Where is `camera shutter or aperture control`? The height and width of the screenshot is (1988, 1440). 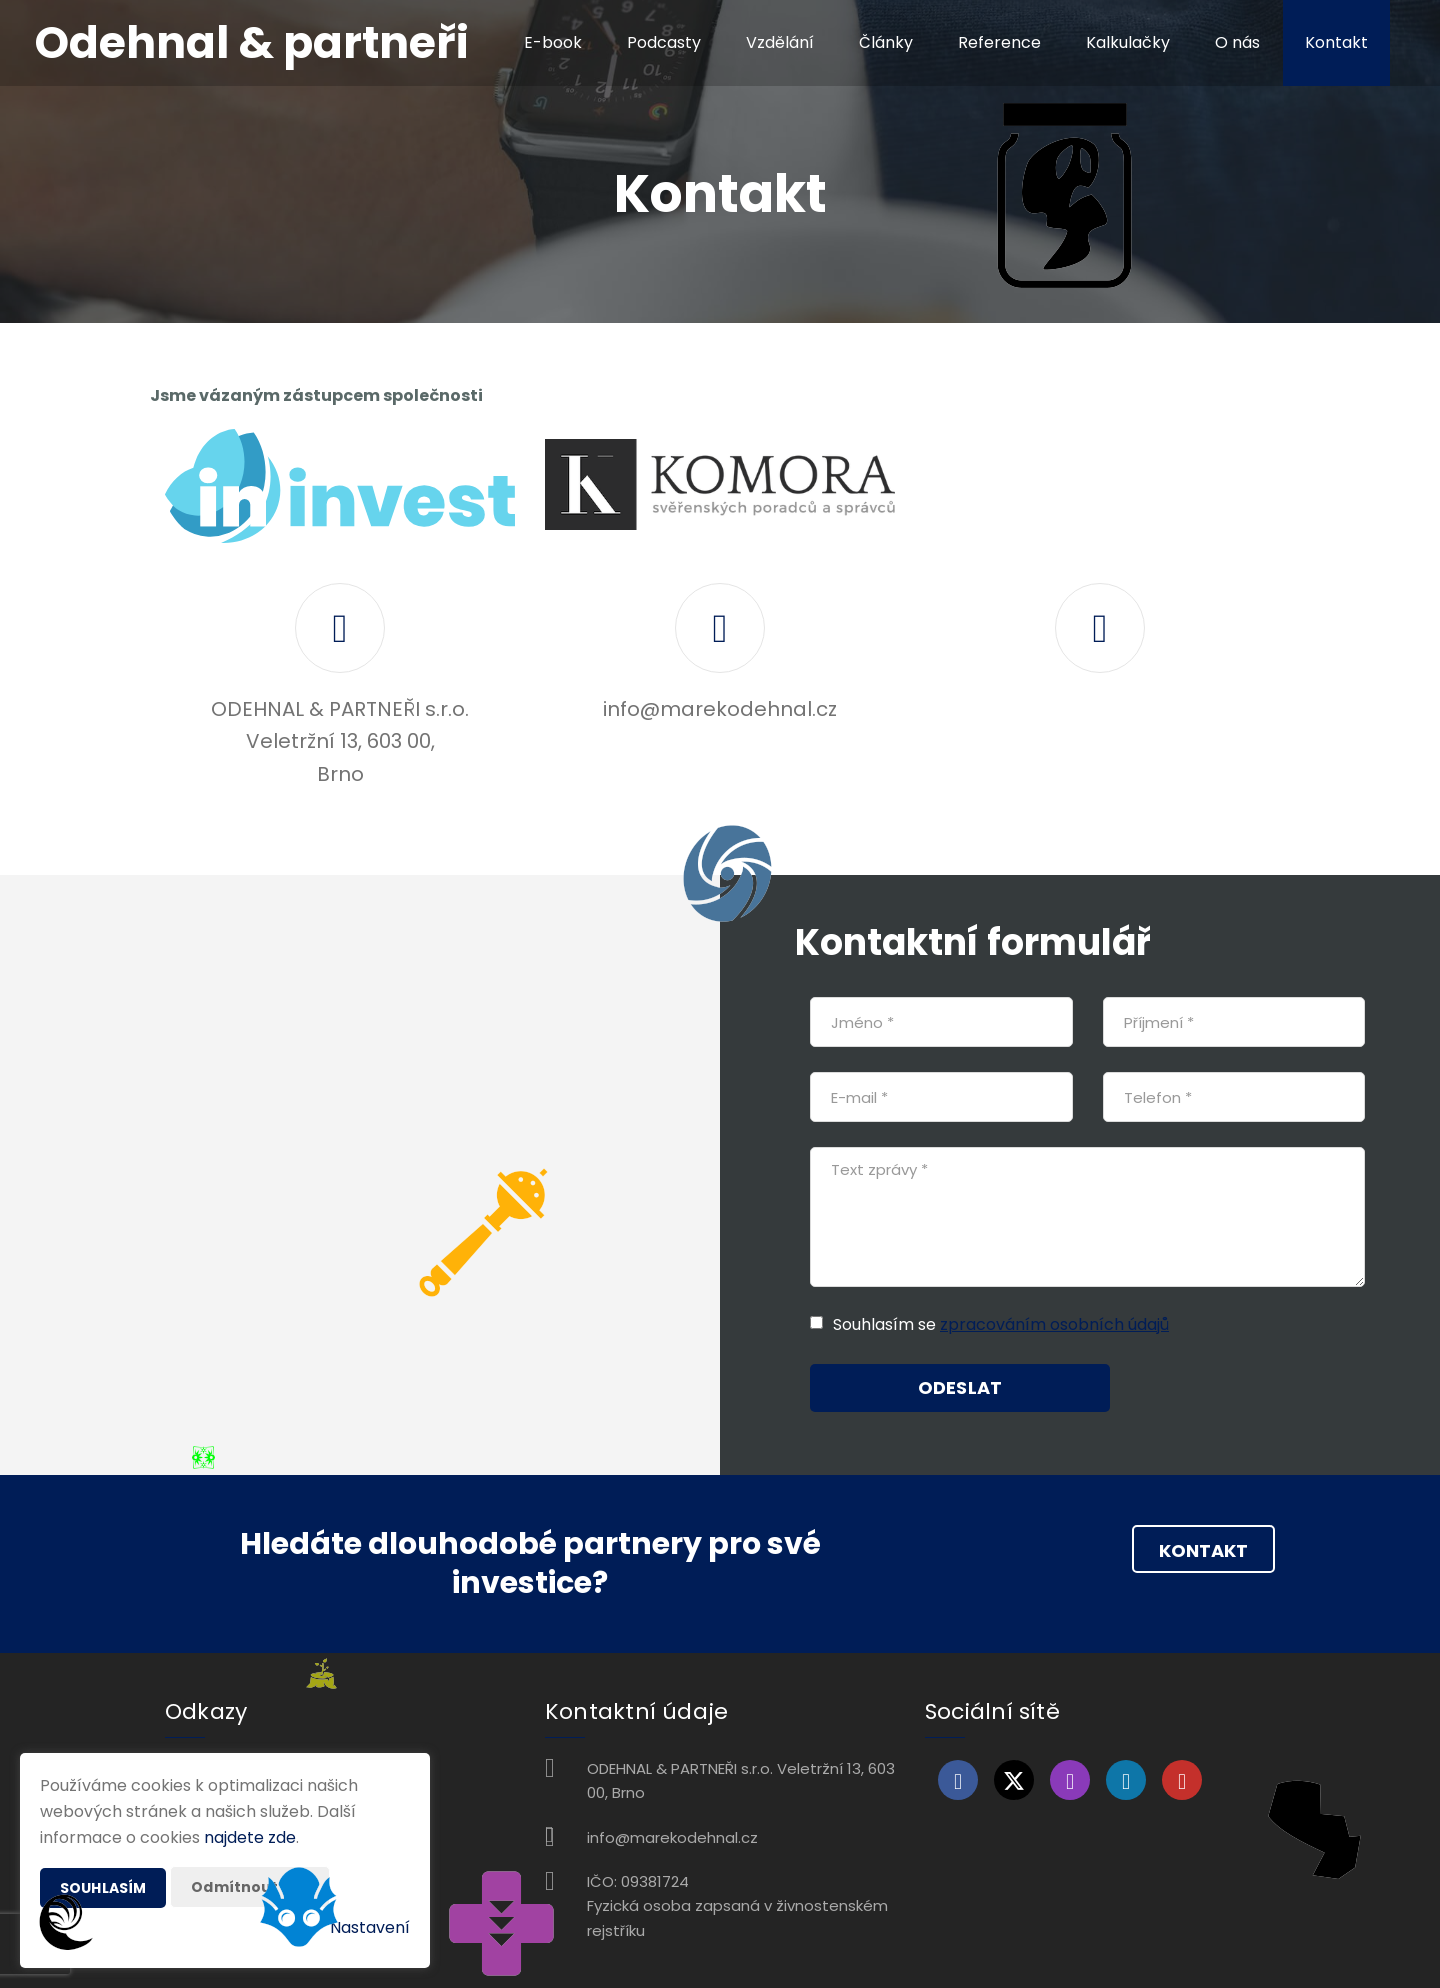 camera shutter or aperture control is located at coordinates (727, 873).